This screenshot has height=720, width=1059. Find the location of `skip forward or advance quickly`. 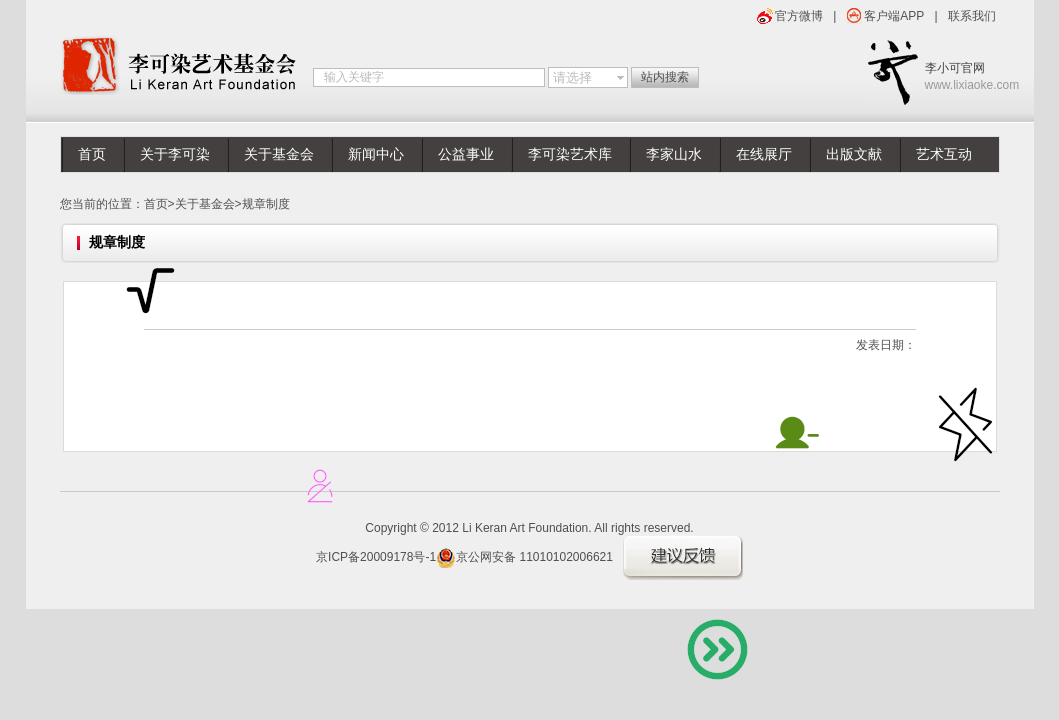

skip forward or advance quickly is located at coordinates (717, 649).